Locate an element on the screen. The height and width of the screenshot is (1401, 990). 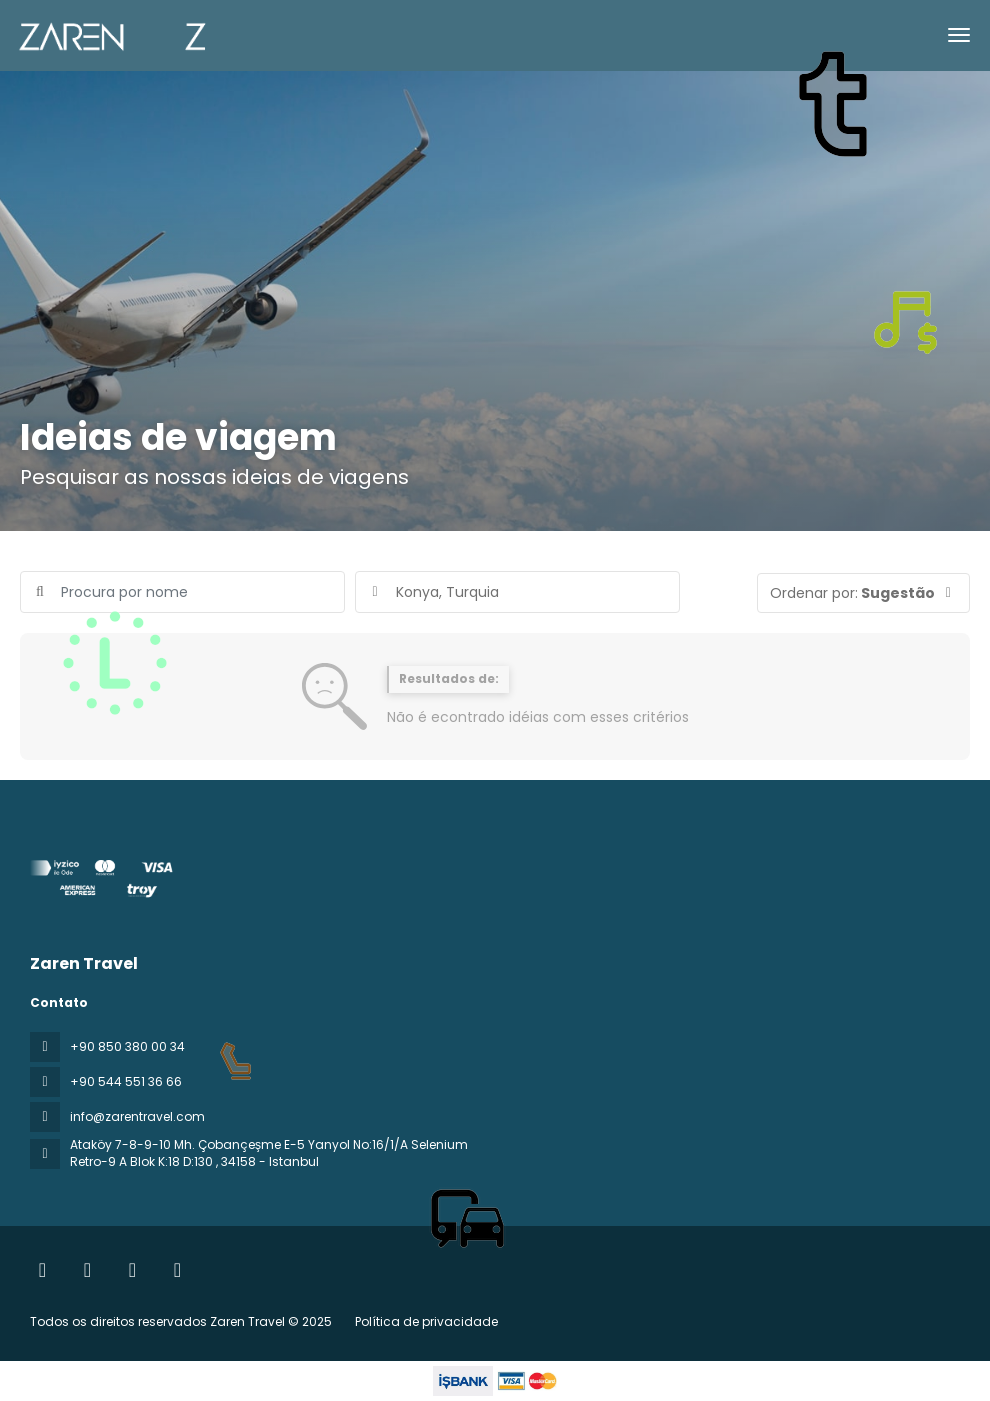
indicates a loading or processing state is located at coordinates (115, 663).